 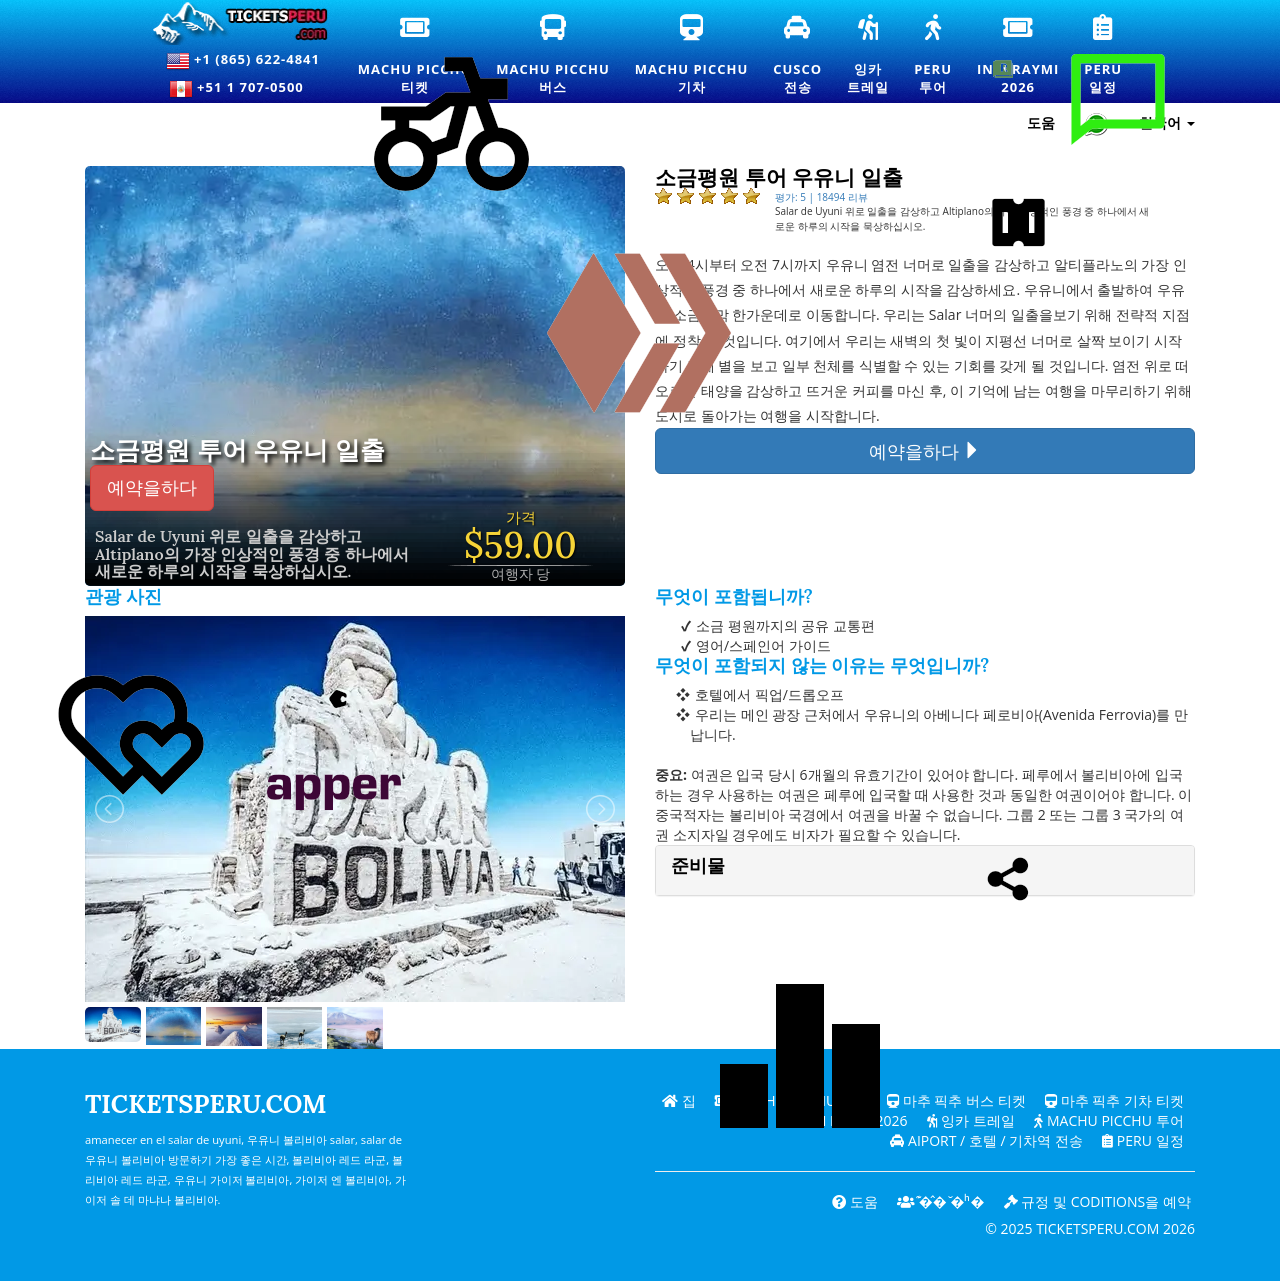 What do you see at coordinates (1118, 96) in the screenshot?
I see `open chat or messaging` at bounding box center [1118, 96].